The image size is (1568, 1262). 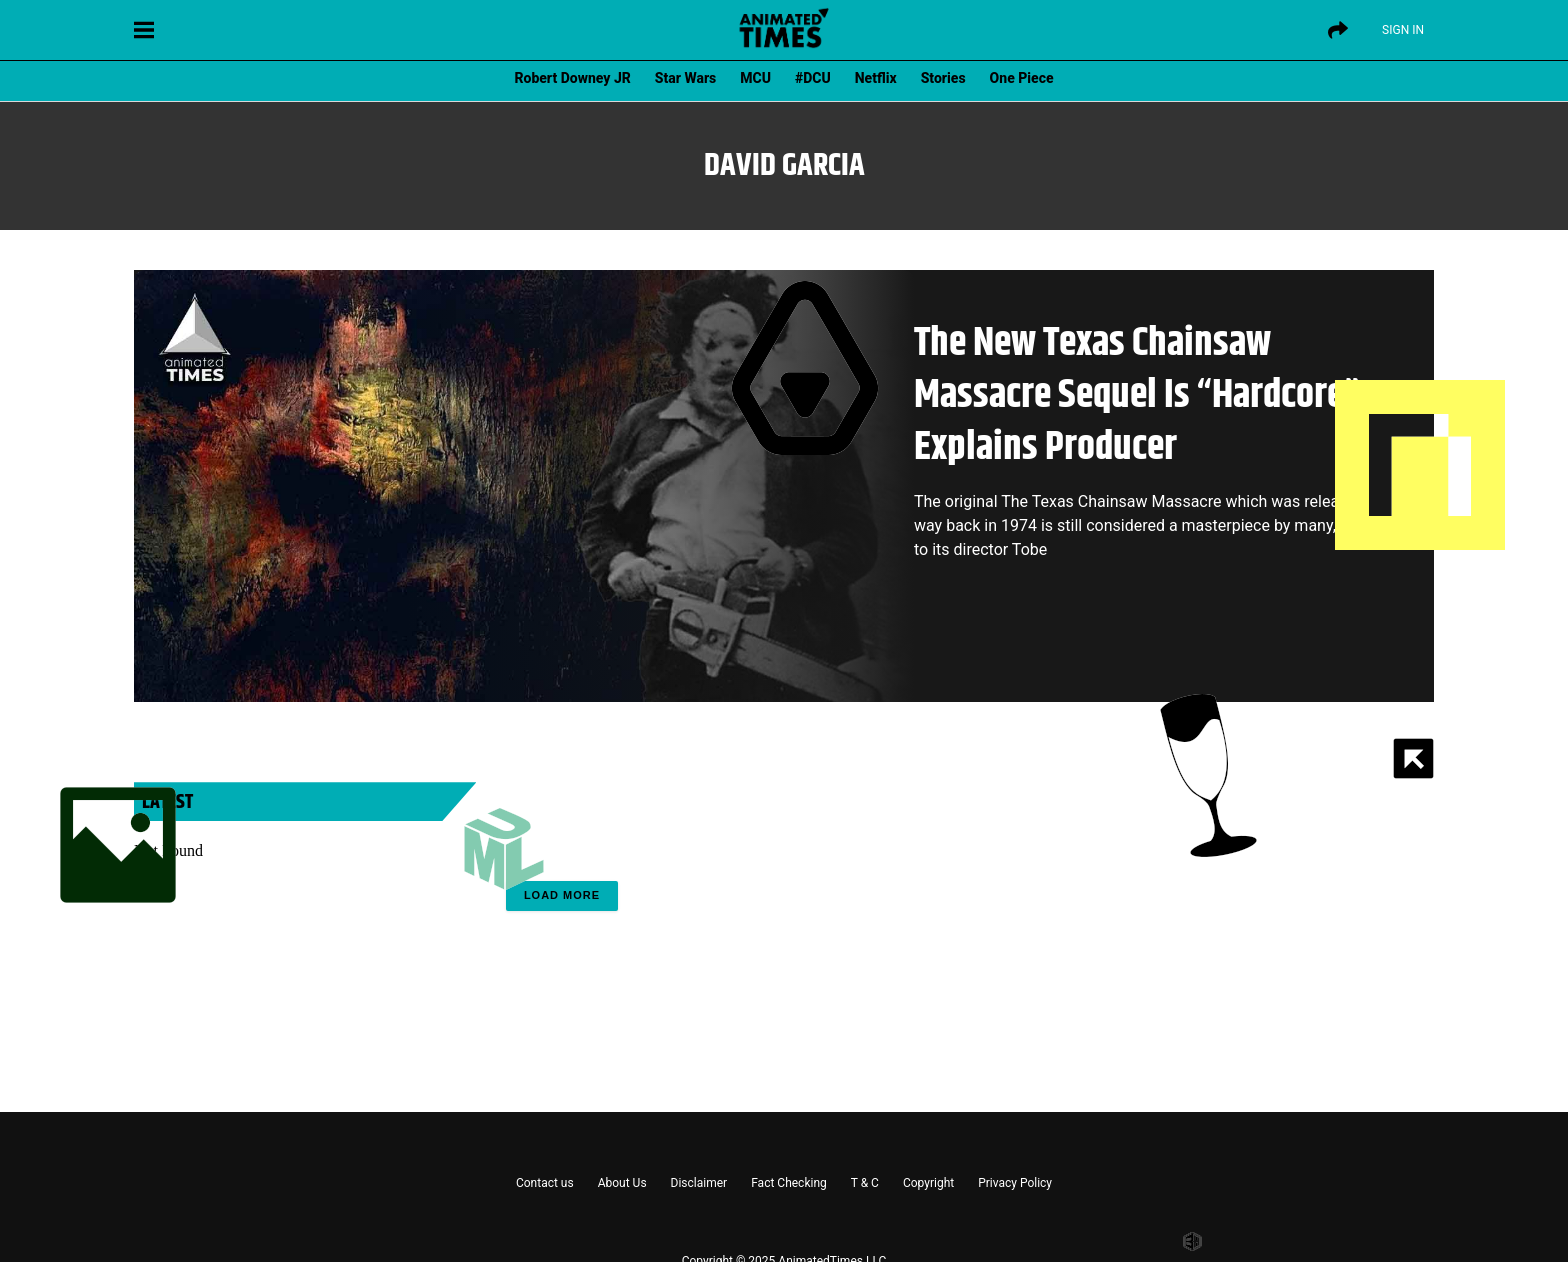 What do you see at coordinates (1413, 758) in the screenshot?
I see `navigate back to previous section` at bounding box center [1413, 758].